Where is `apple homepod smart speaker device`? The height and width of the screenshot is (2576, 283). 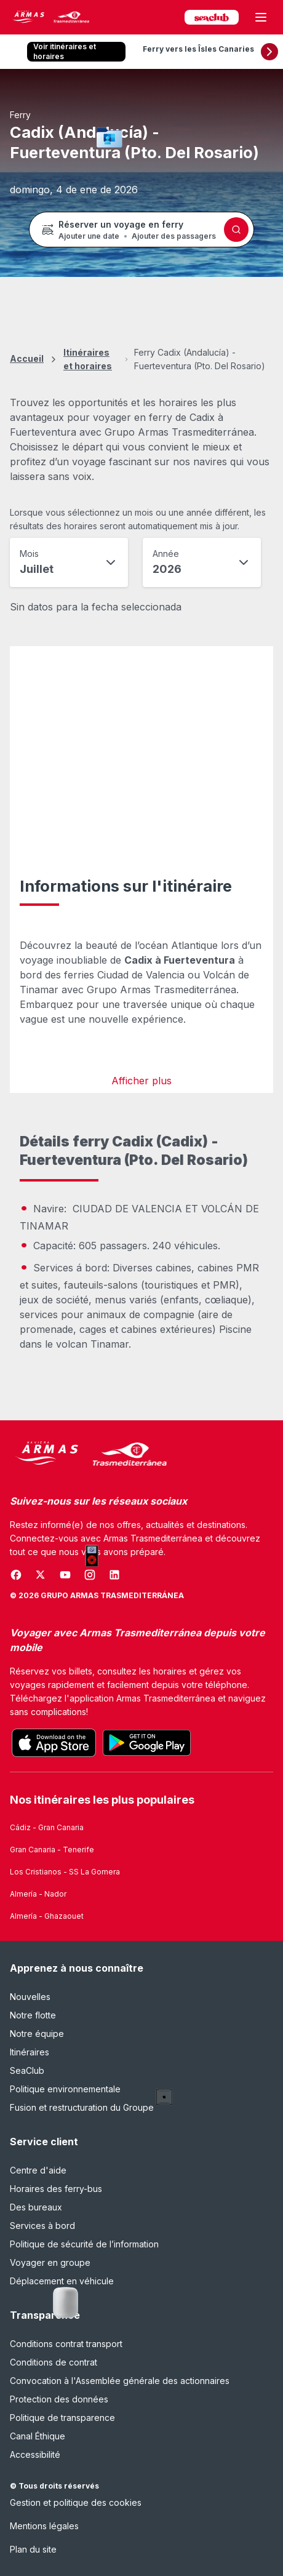 apple homepod smart speaker device is located at coordinates (65, 2303).